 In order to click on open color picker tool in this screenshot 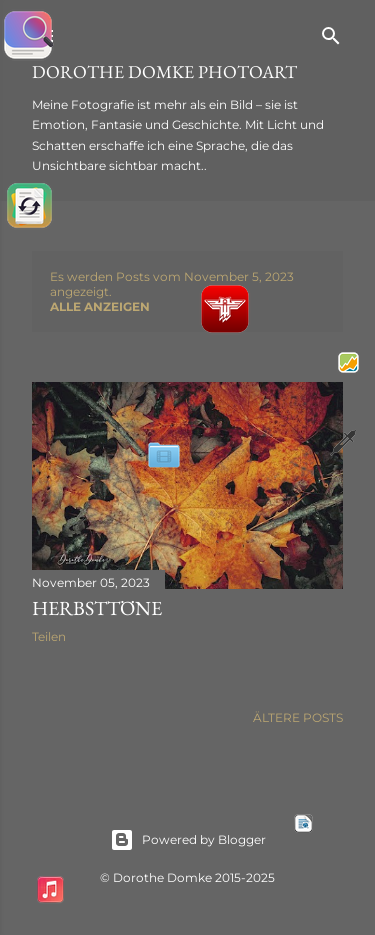, I will do `click(343, 443)`.